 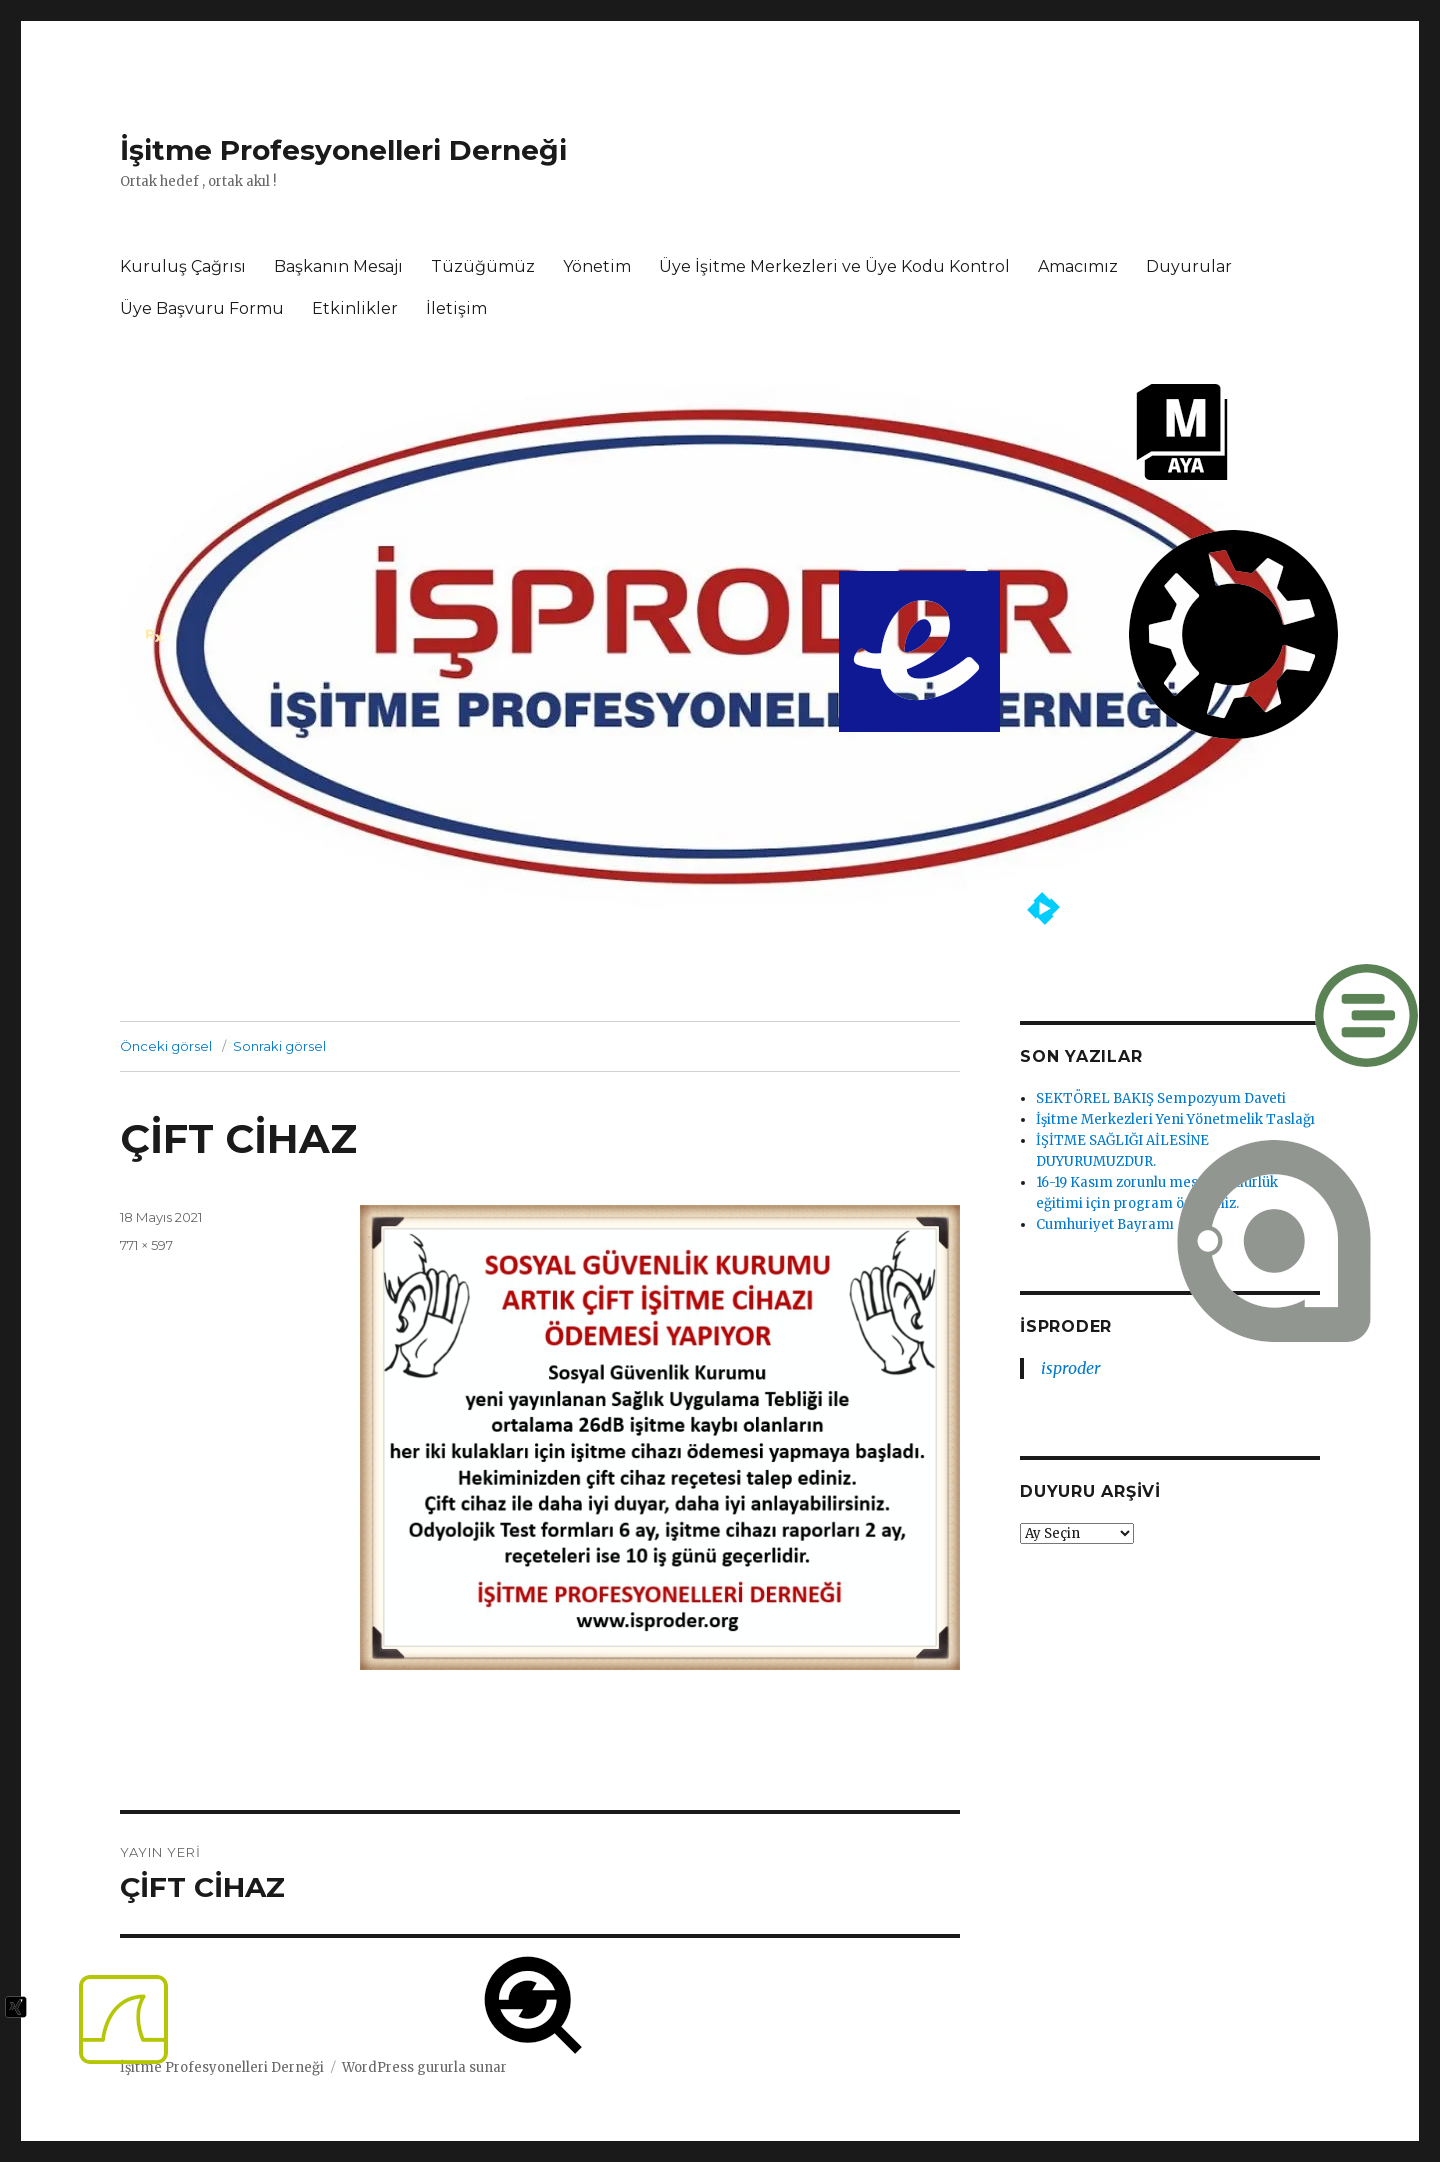 I want to click on open Reactive Resume app, so click(x=154, y=635).